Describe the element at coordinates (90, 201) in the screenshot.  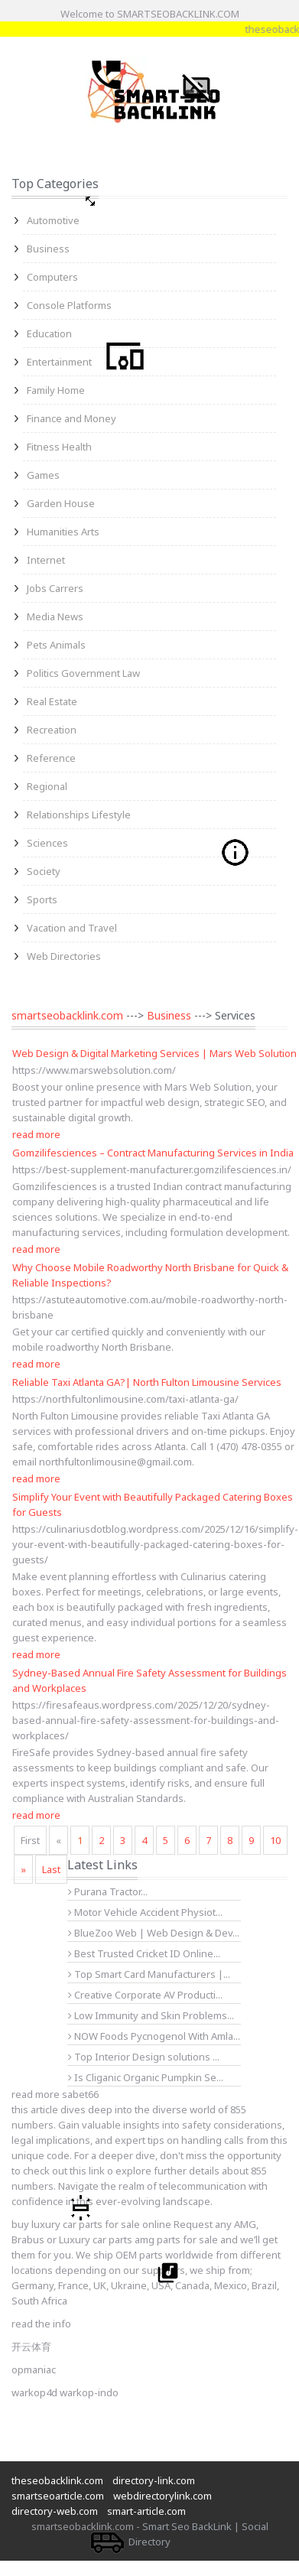
I see `access fitness or workout features` at that location.